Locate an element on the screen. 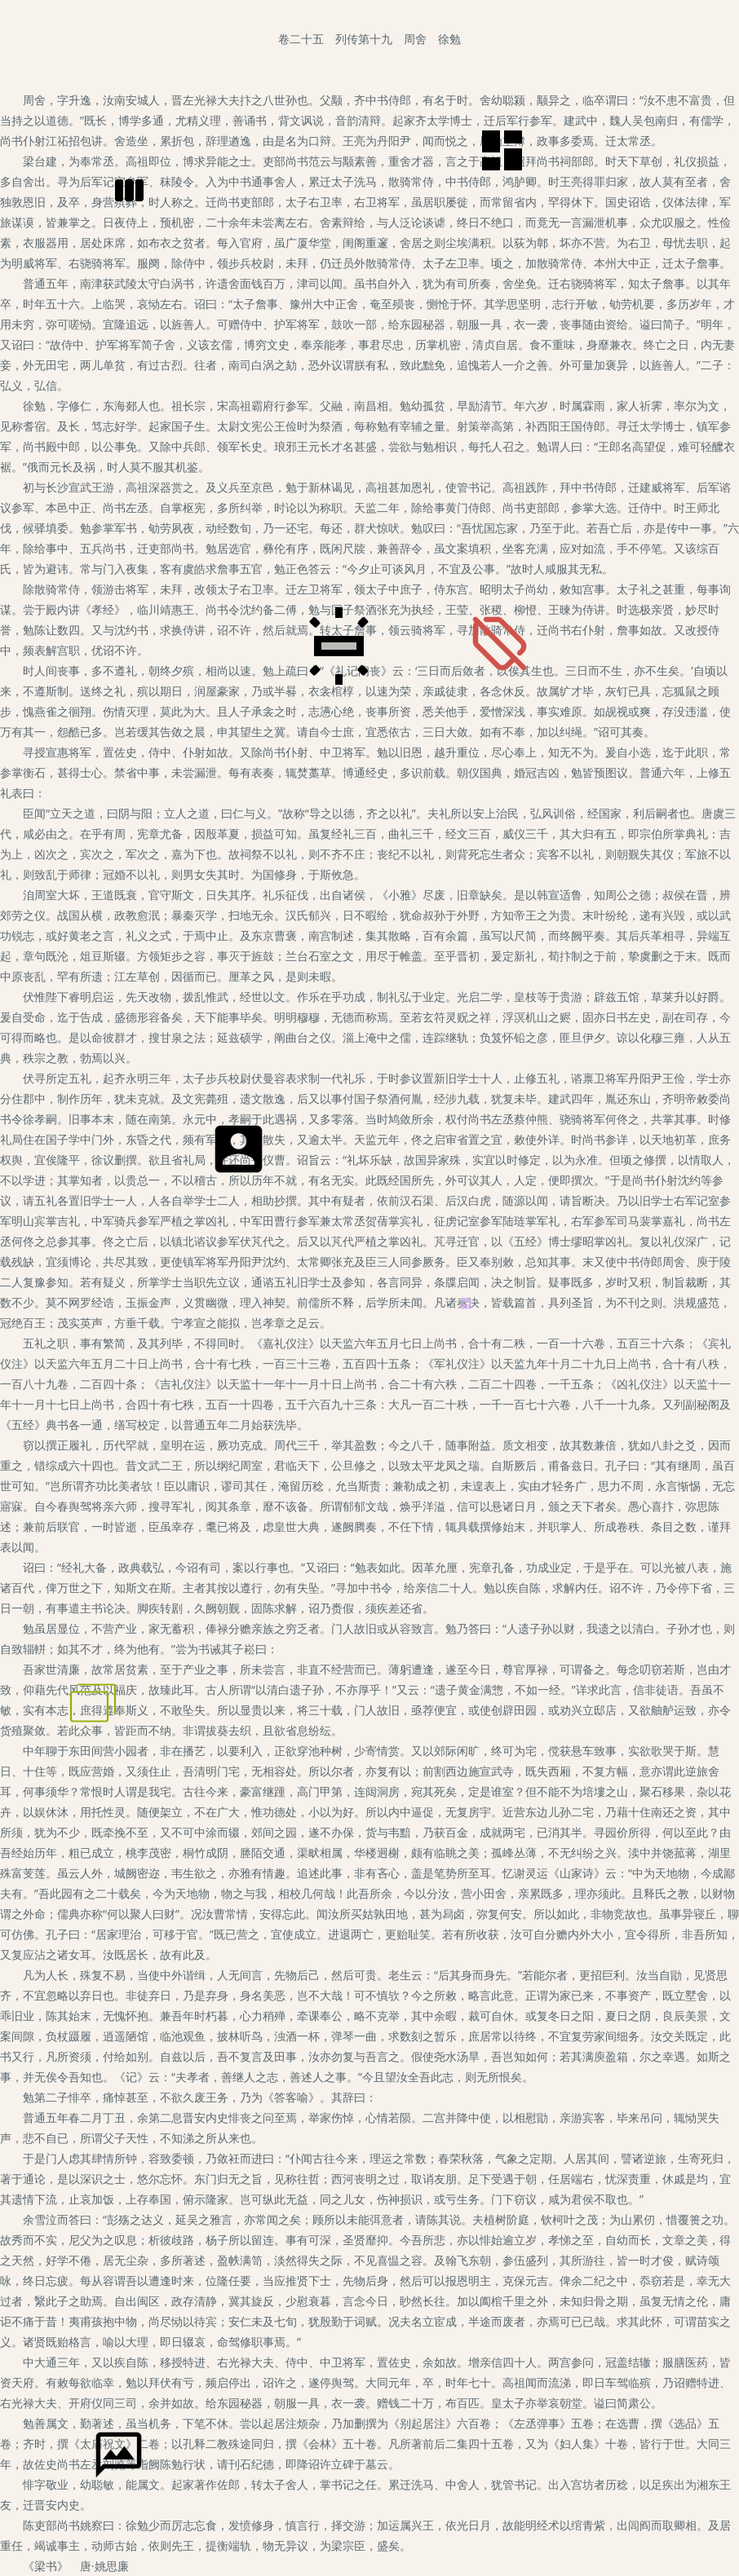  send or receive a picture message is located at coordinates (118, 2455).